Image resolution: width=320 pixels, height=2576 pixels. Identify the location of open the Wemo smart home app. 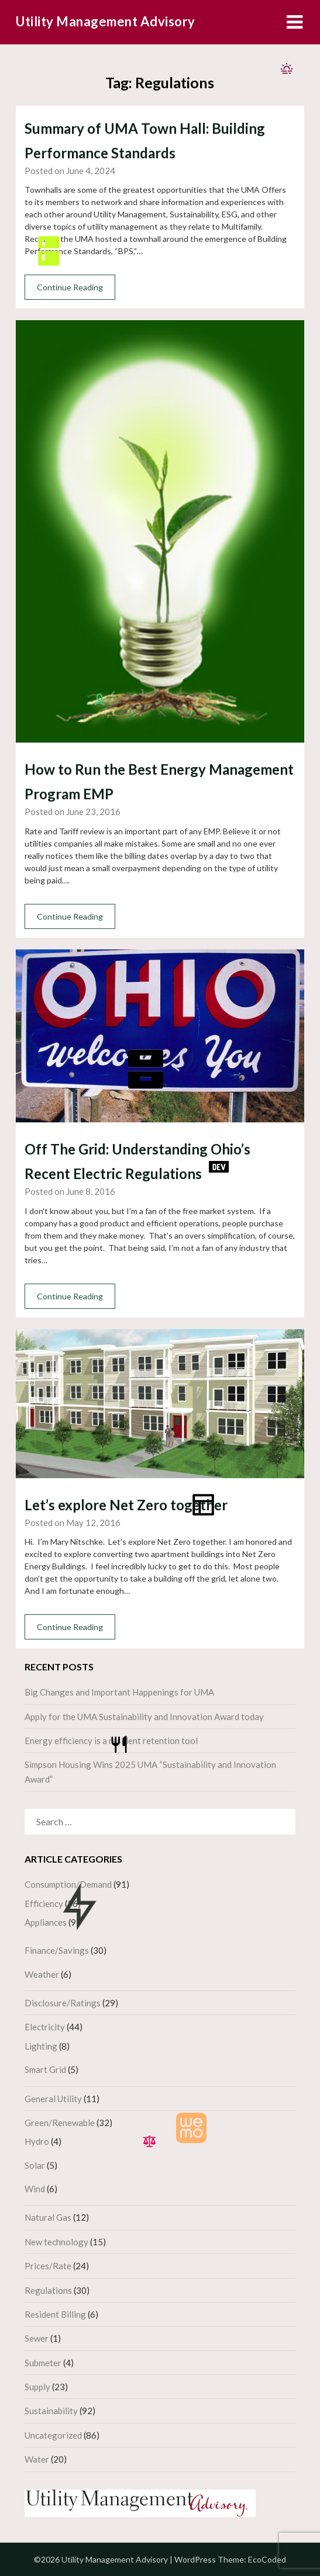
(191, 2128).